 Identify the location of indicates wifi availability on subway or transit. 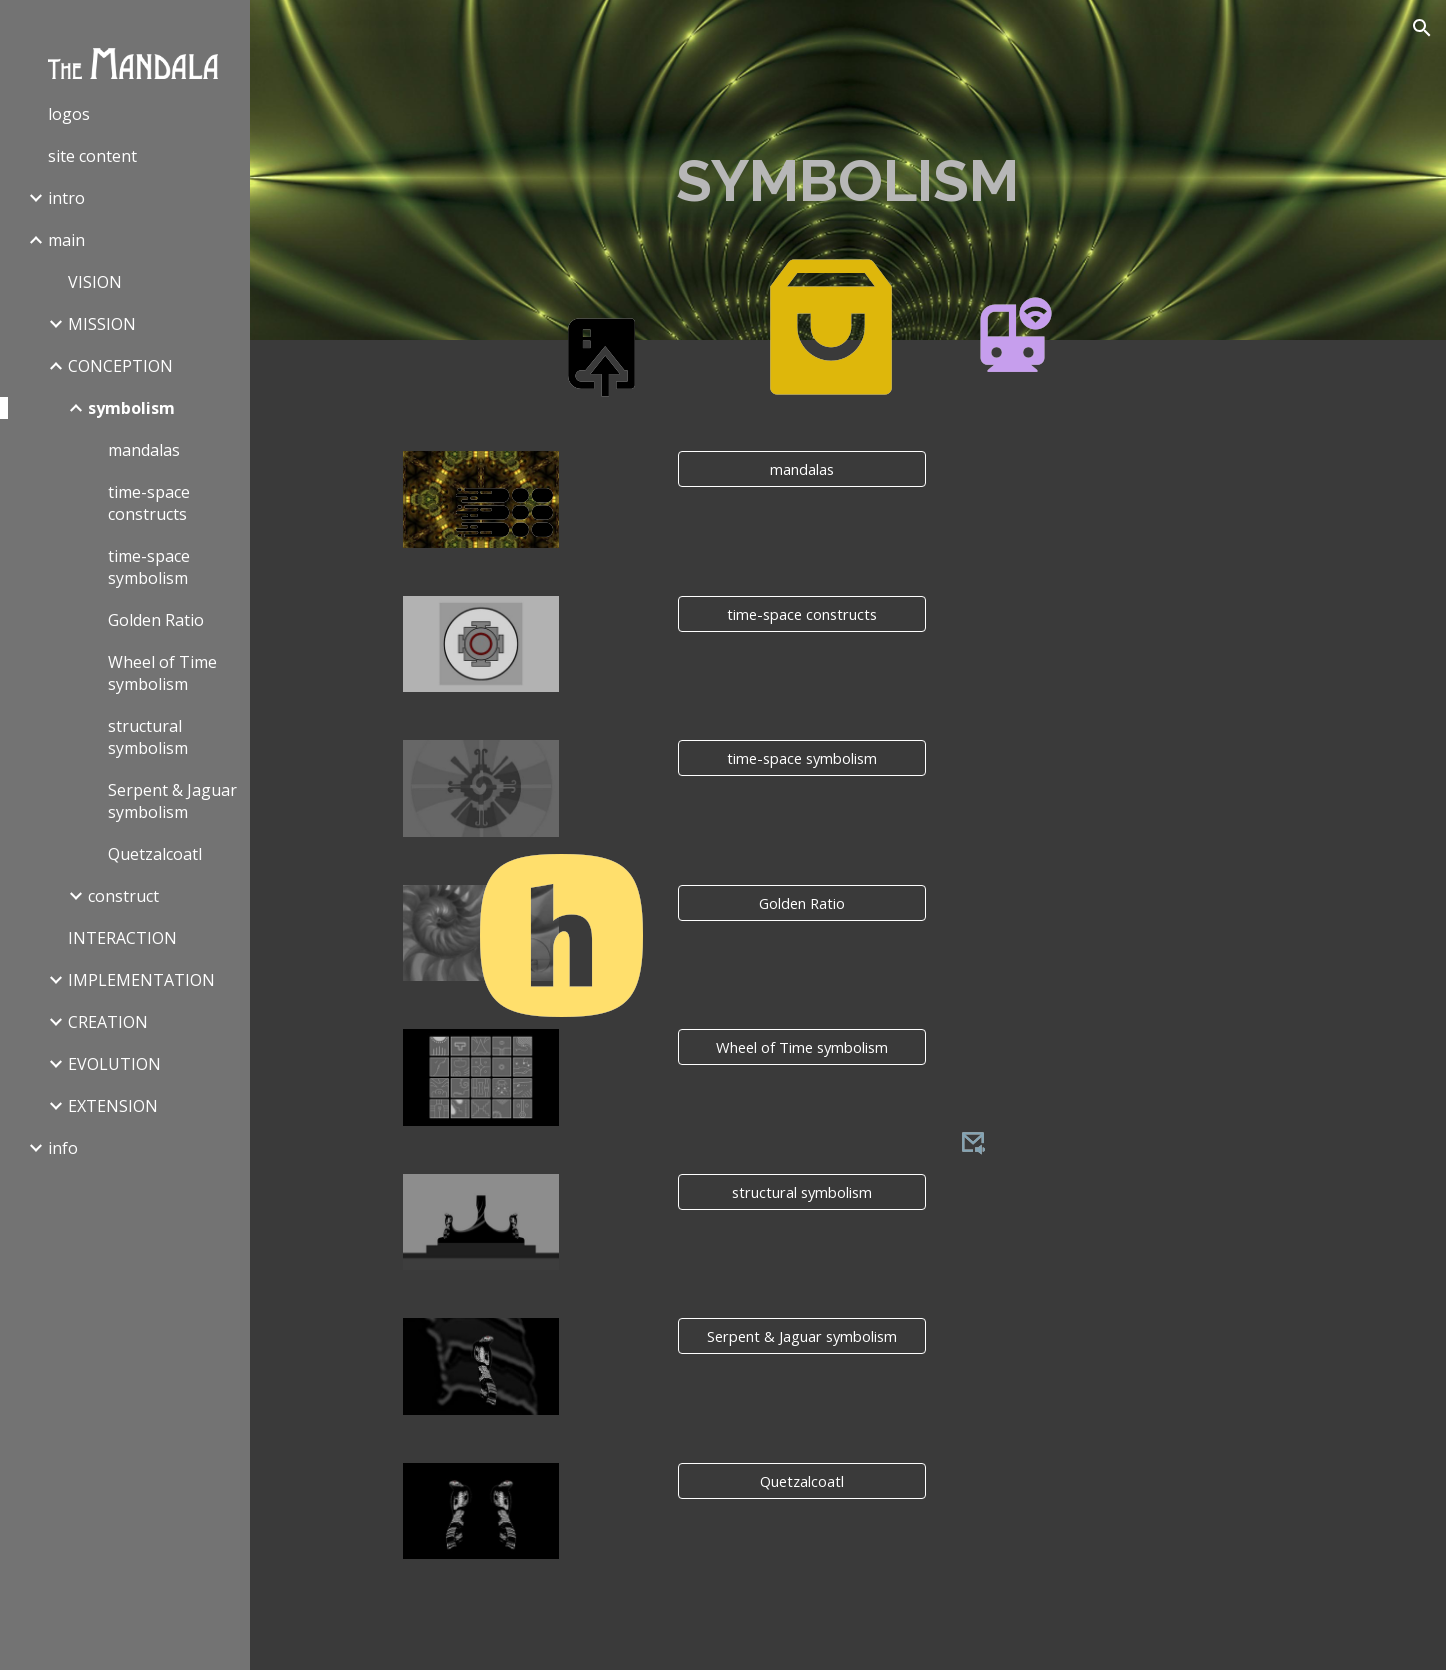
(1012, 336).